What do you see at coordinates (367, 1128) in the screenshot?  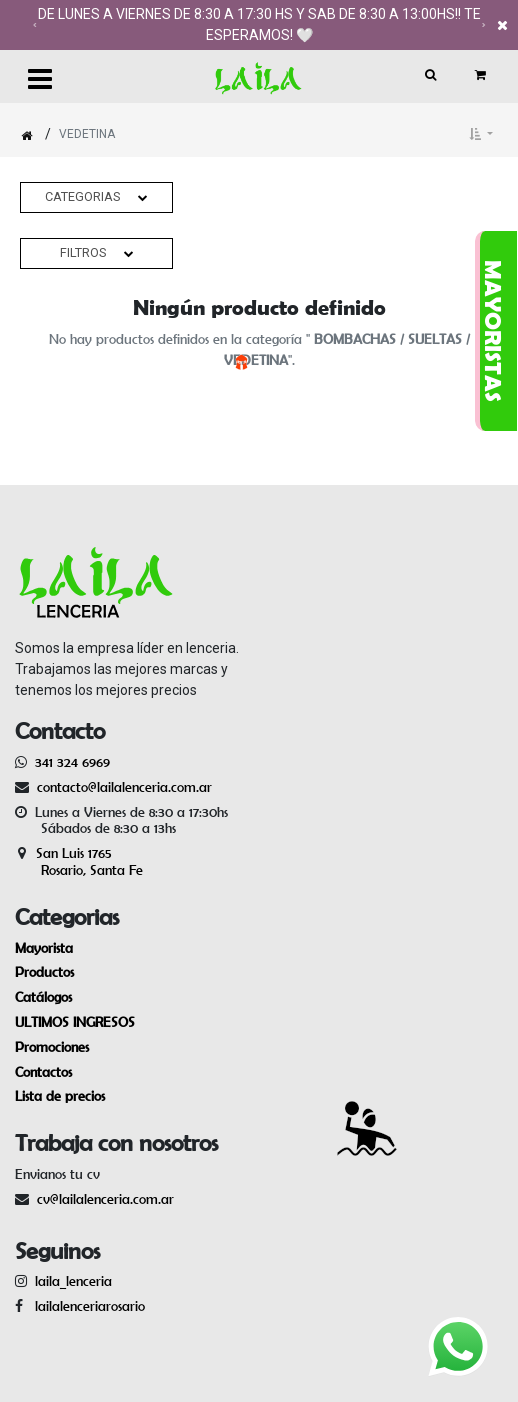 I see `access water polo game or activity` at bounding box center [367, 1128].